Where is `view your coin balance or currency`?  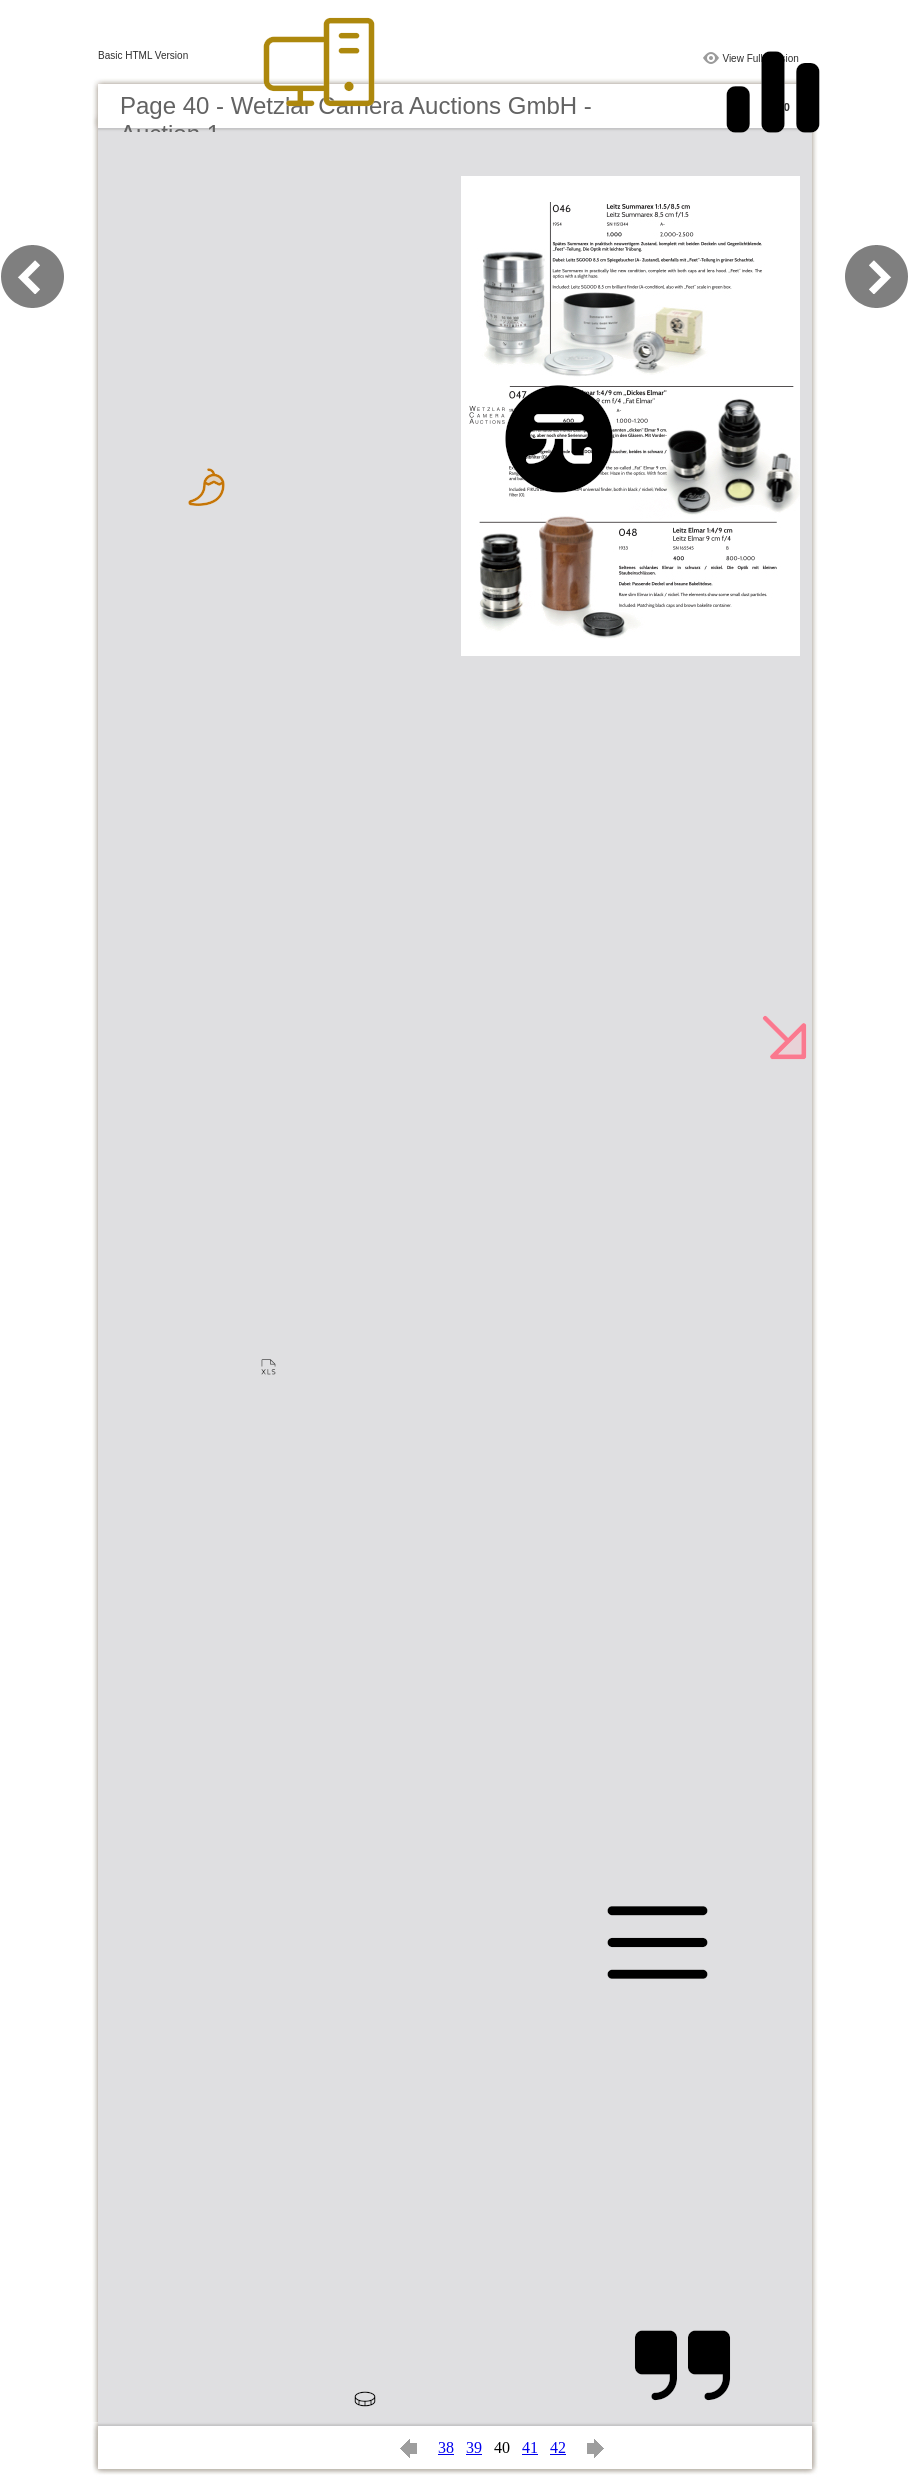 view your coin balance or currency is located at coordinates (365, 2399).